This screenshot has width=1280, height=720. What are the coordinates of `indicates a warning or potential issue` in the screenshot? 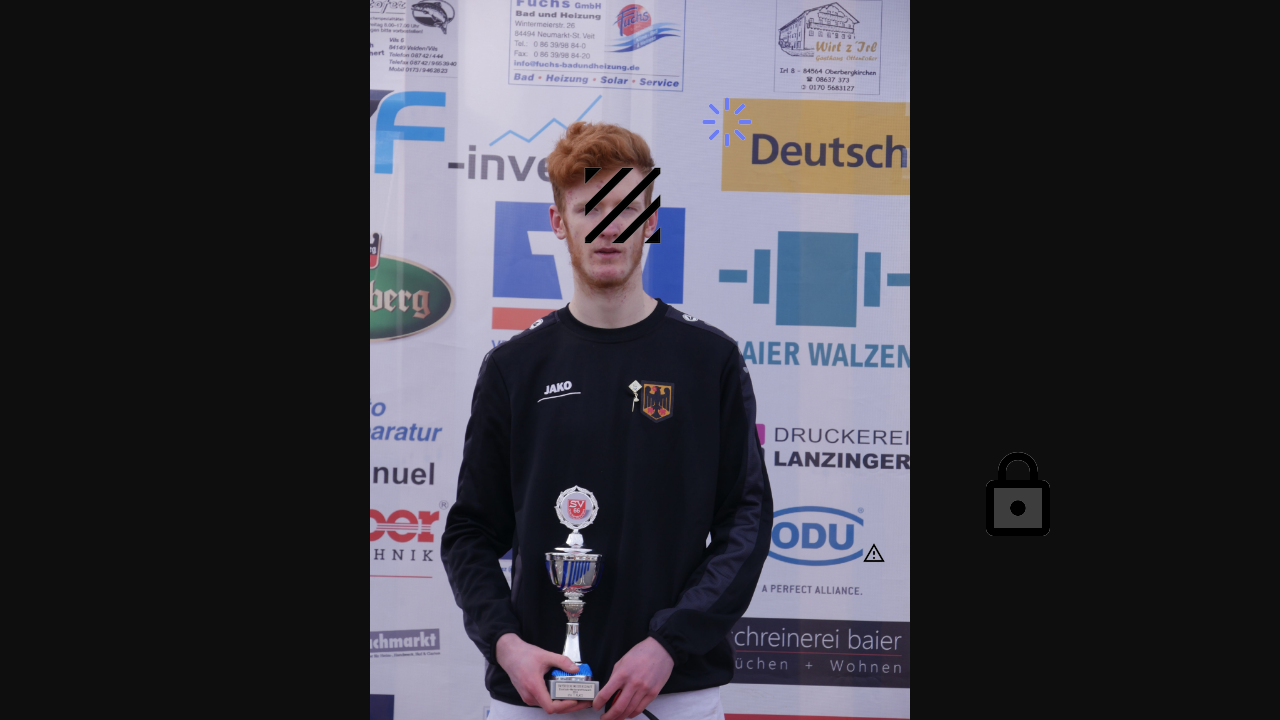 It's located at (874, 553).